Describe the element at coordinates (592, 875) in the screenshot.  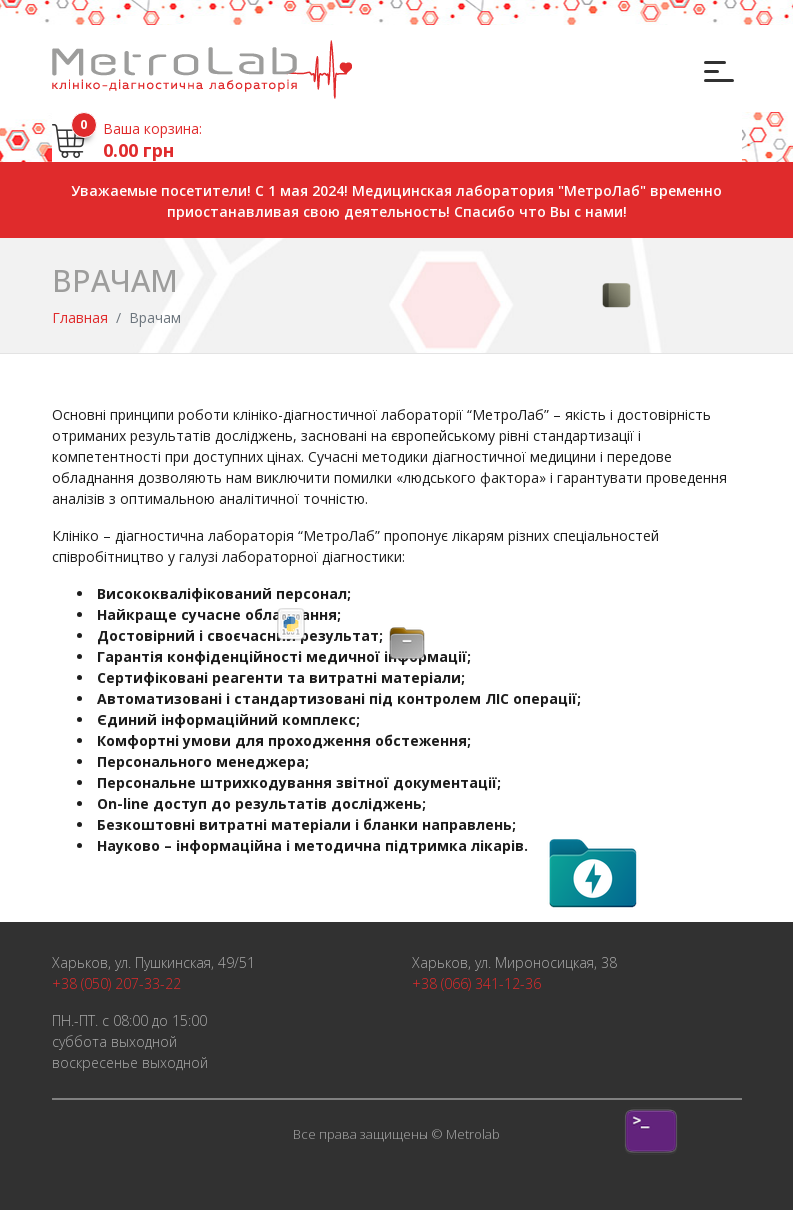
I see `open fastapi project folder` at that location.